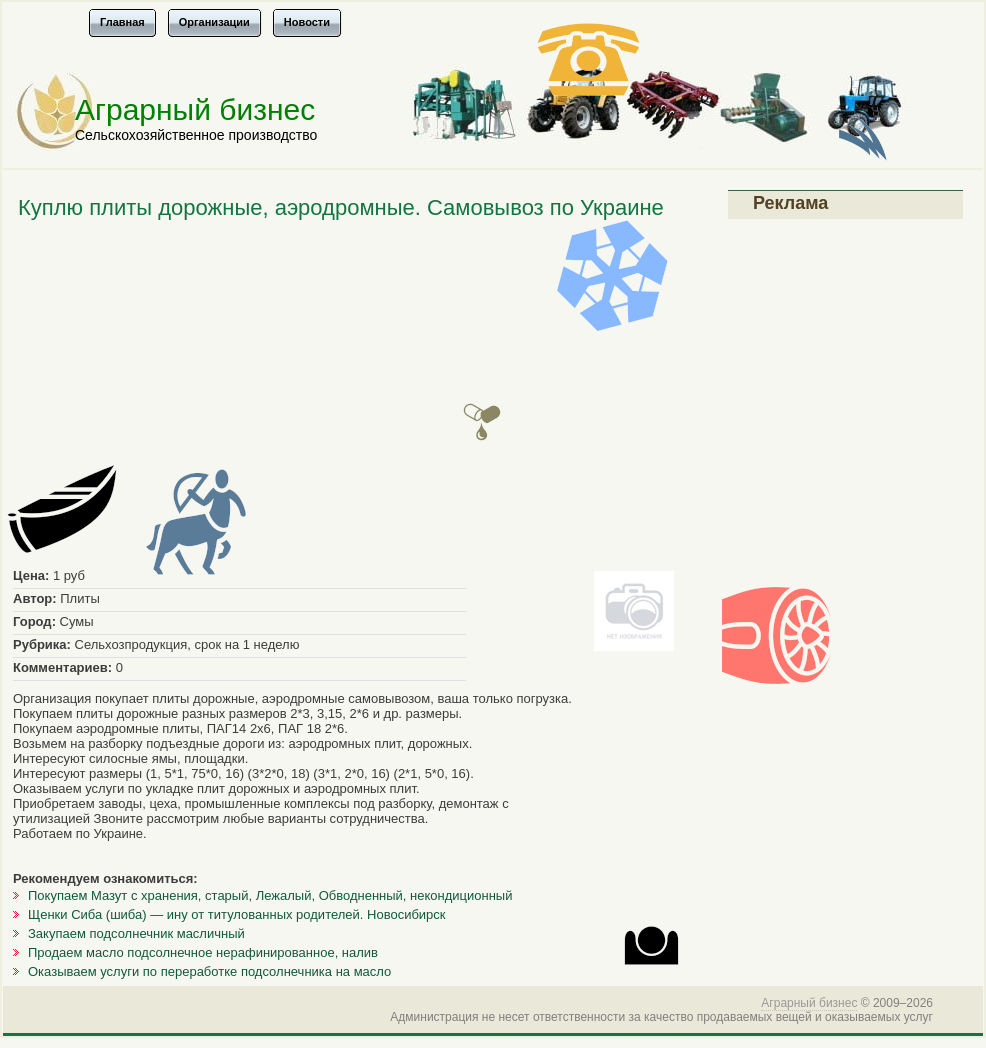  I want to click on access canoe or kayak rental options, so click(62, 509).